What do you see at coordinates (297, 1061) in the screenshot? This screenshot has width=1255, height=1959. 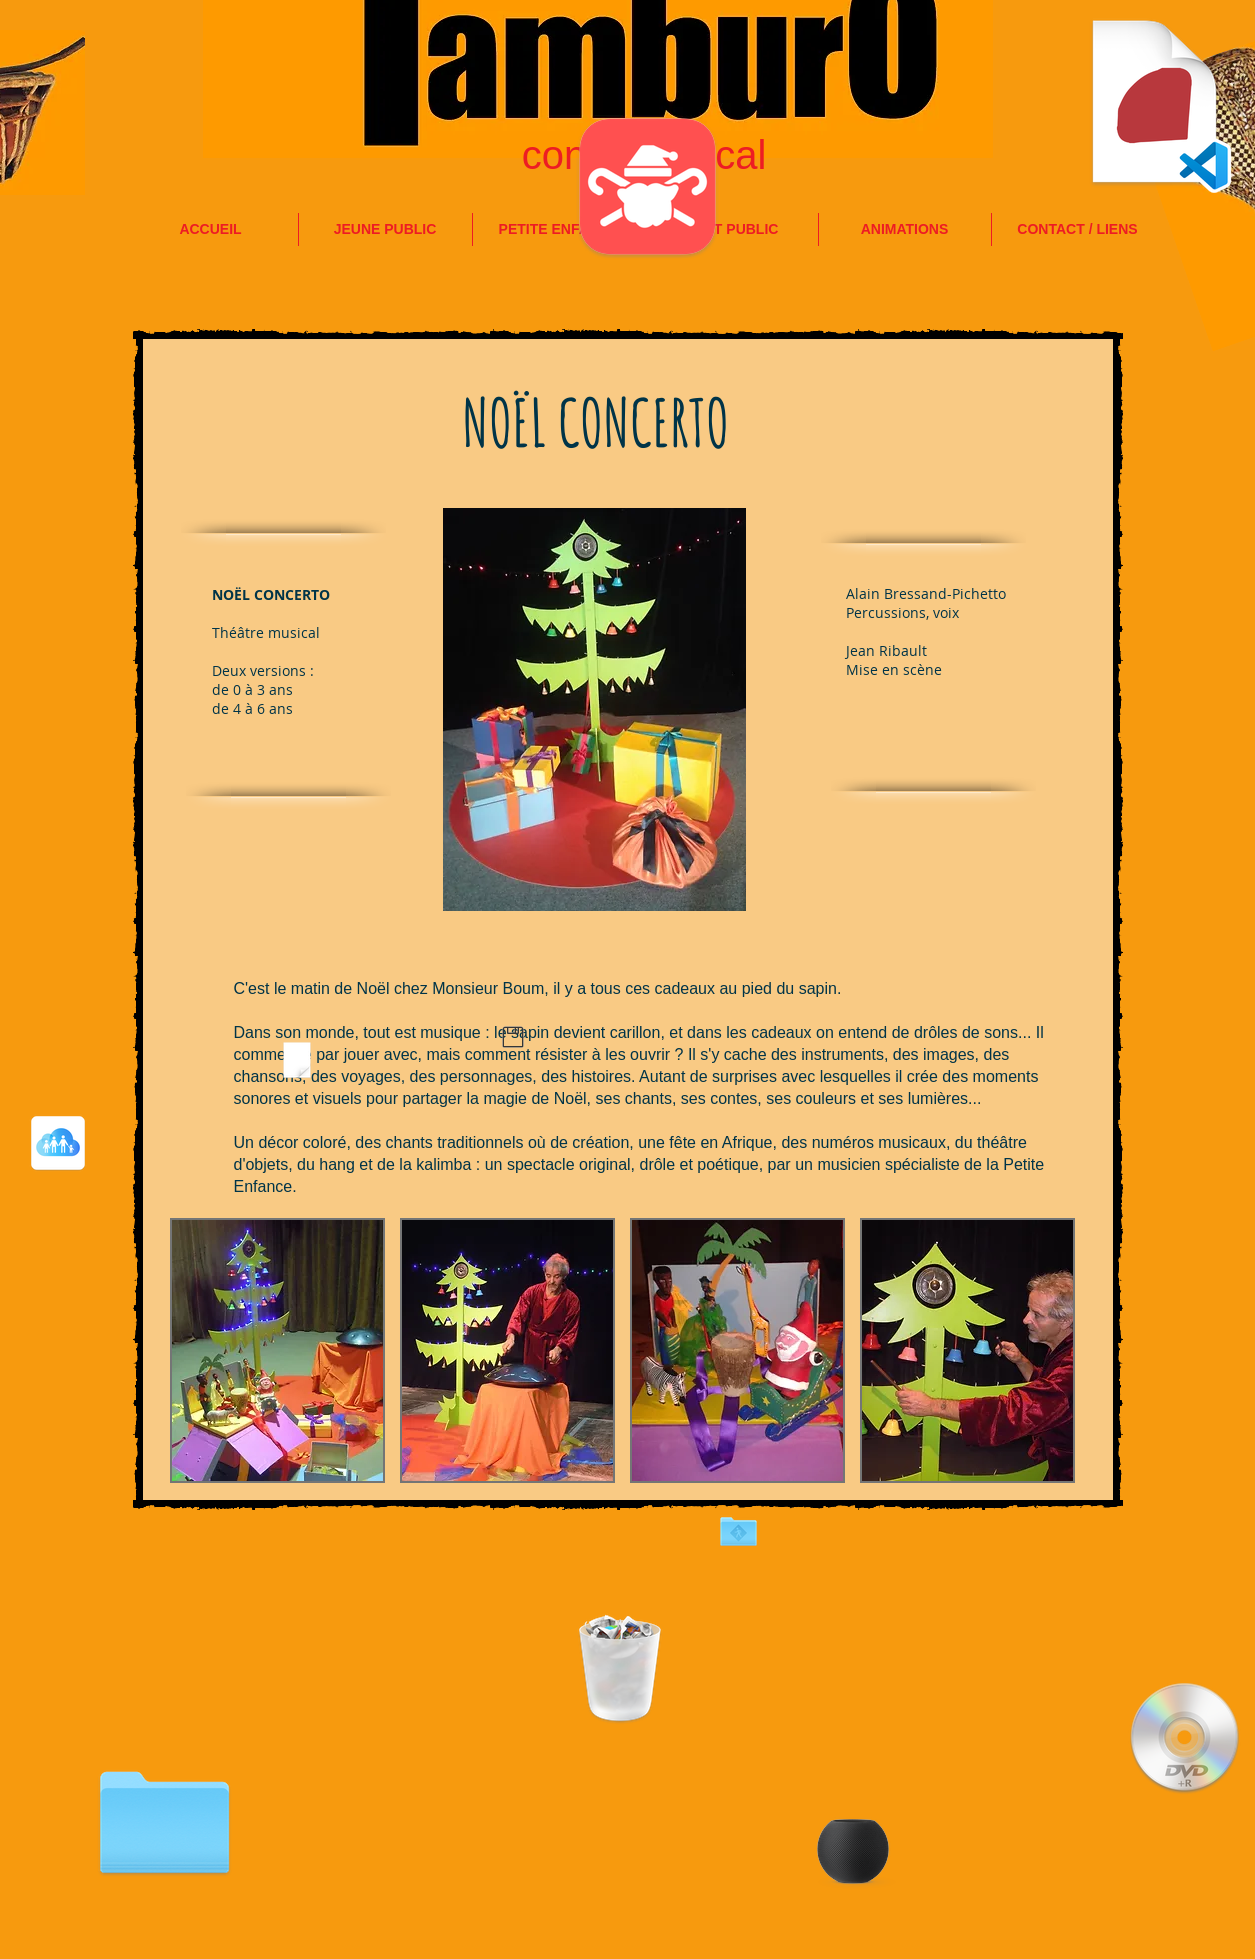 I see `a blank document or stationery template` at bounding box center [297, 1061].